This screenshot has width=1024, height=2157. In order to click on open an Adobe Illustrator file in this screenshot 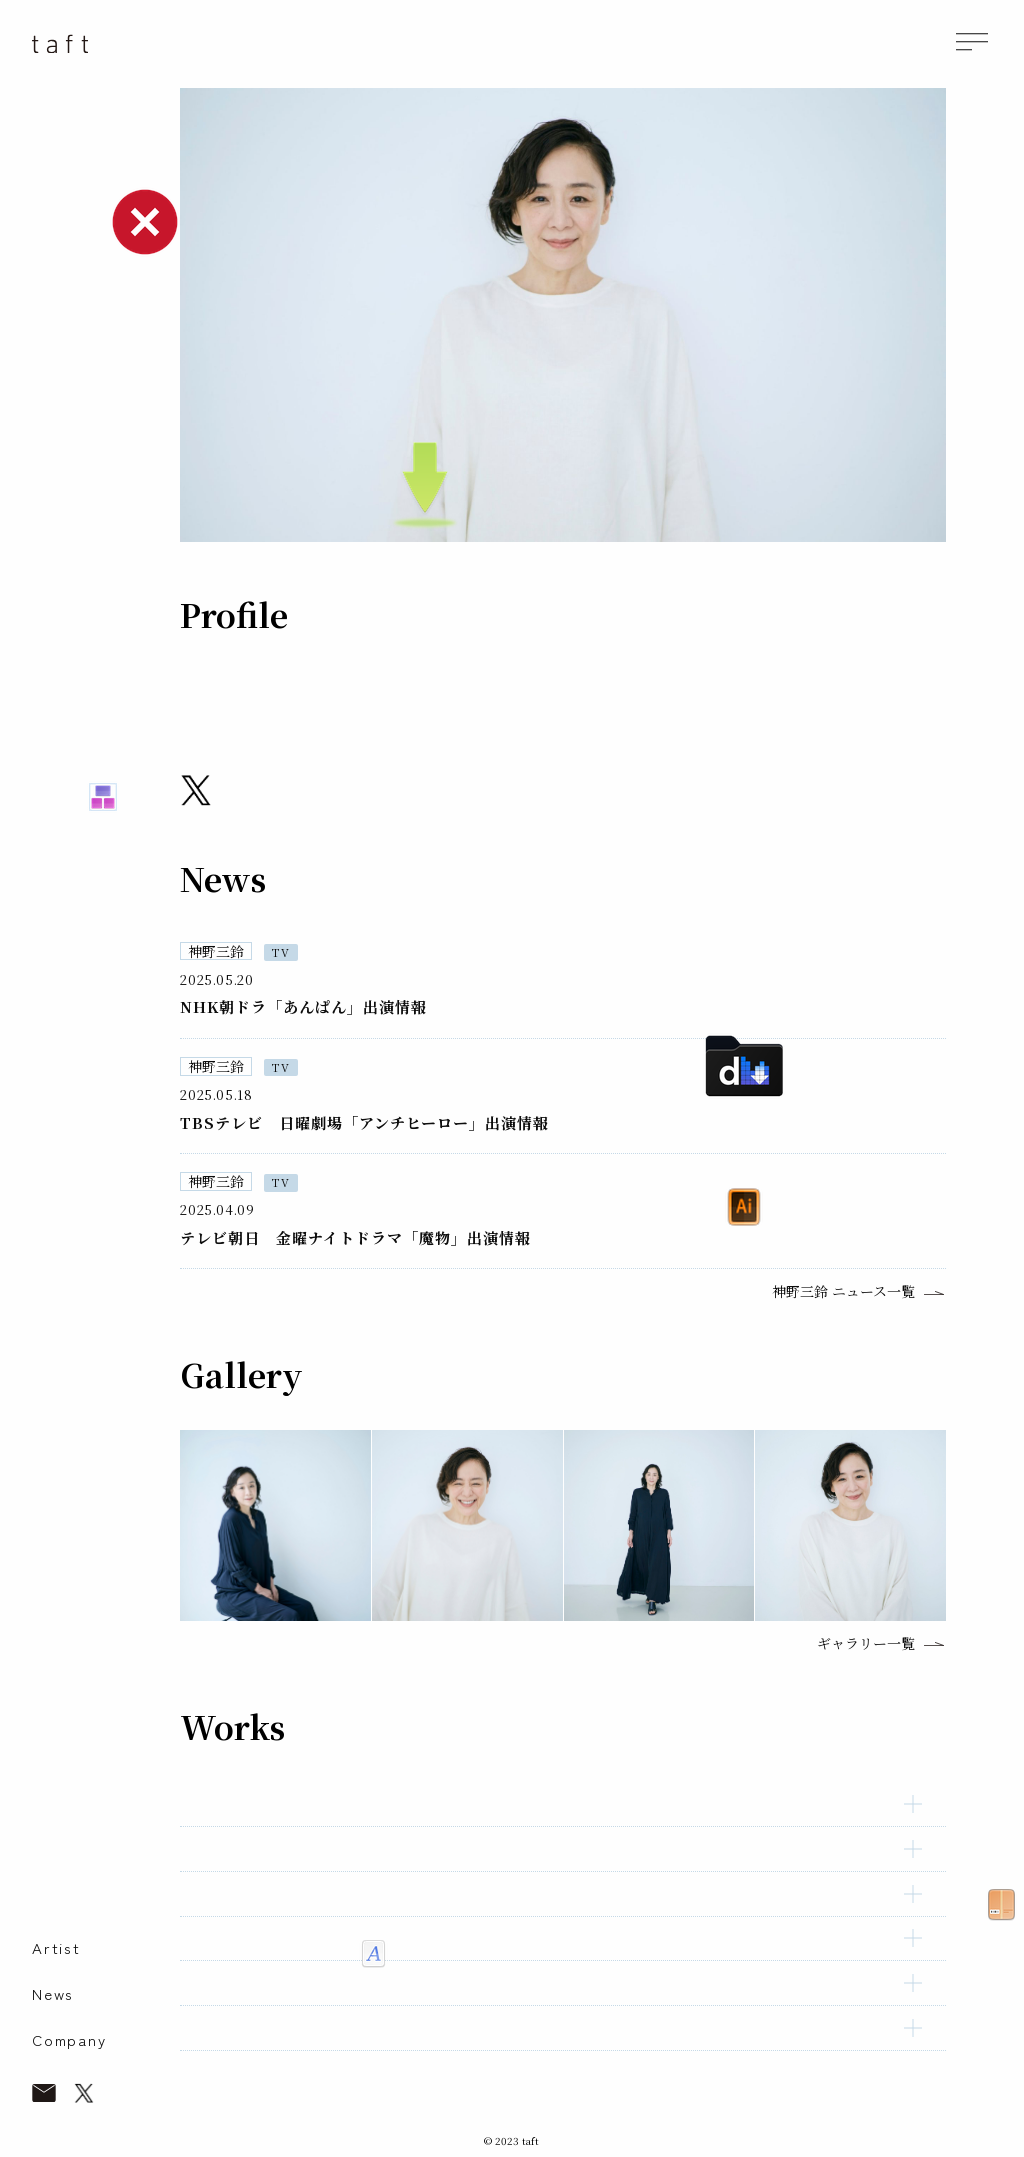, I will do `click(744, 1207)`.